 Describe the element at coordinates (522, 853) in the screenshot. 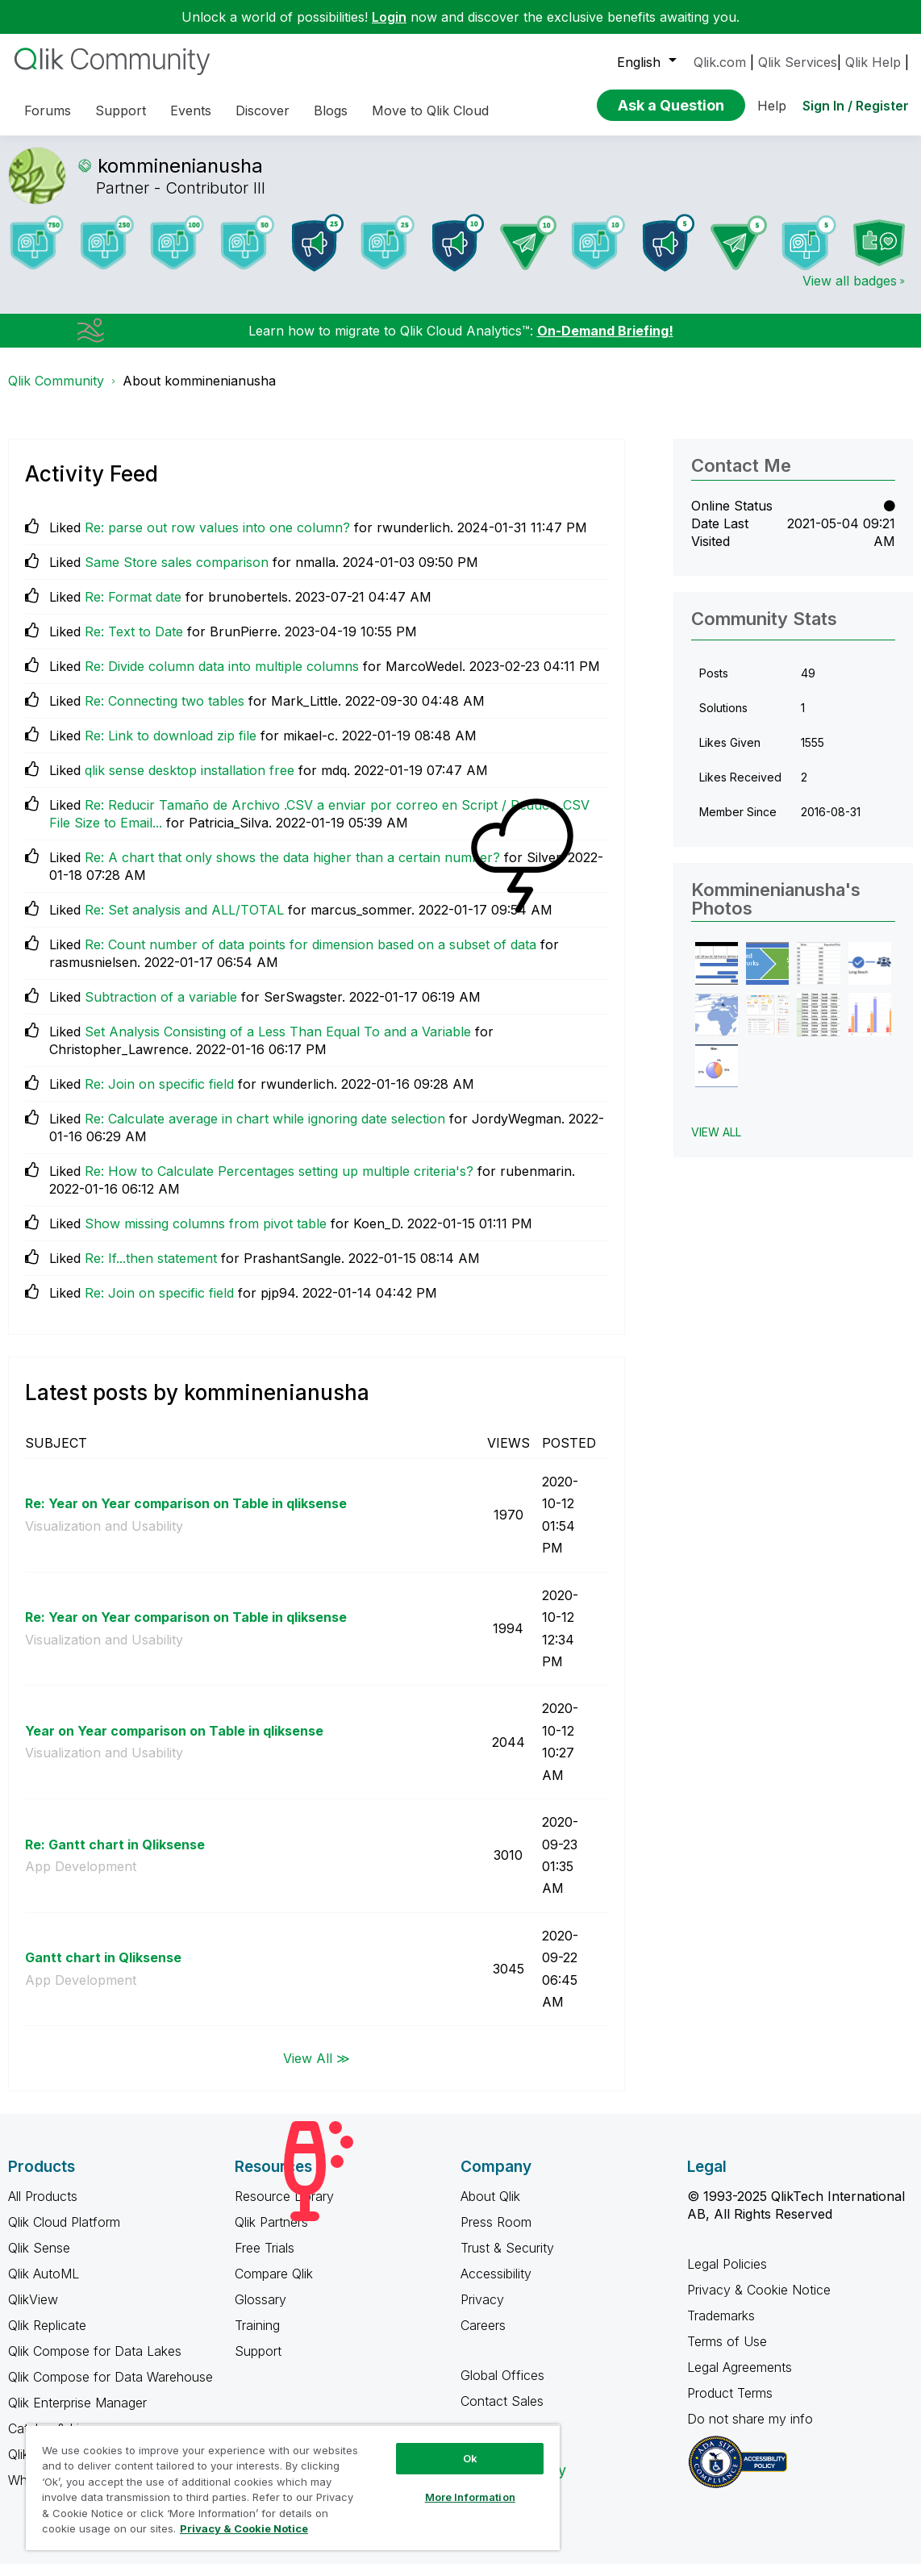

I see `indicates thunderstorm or severe weather conditions` at that location.